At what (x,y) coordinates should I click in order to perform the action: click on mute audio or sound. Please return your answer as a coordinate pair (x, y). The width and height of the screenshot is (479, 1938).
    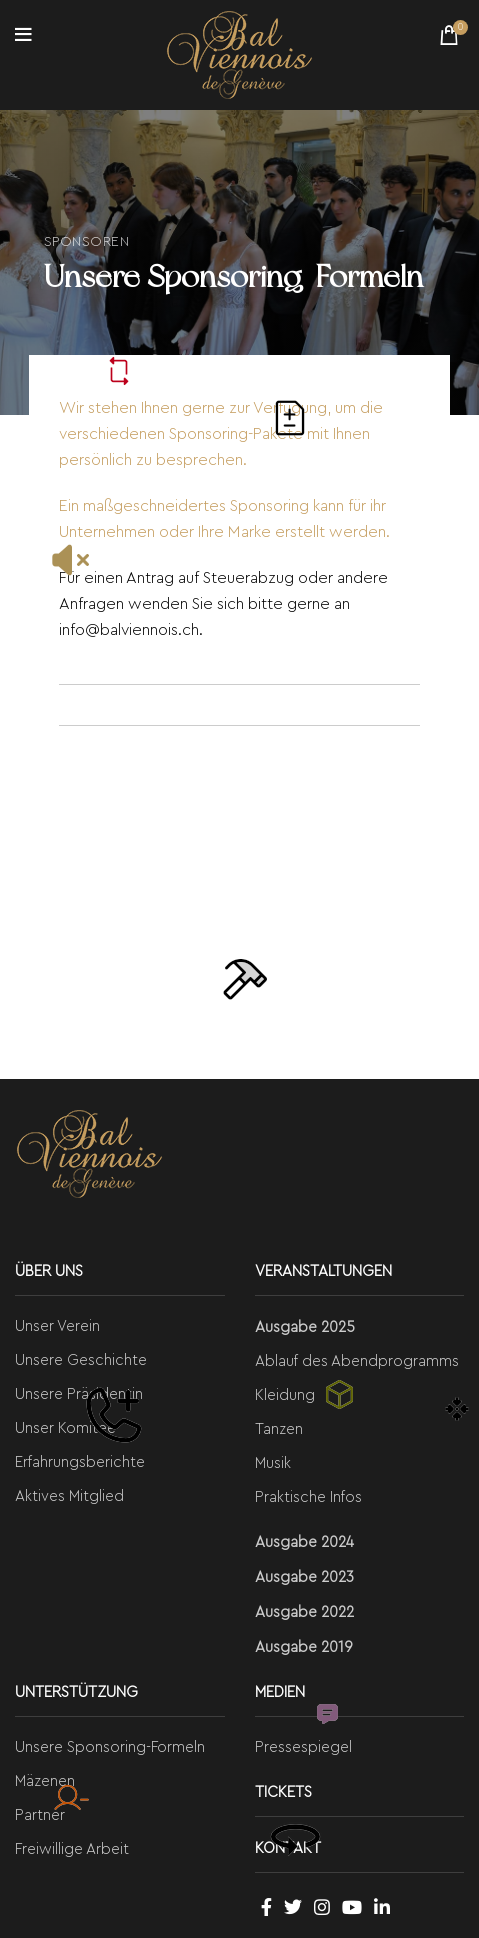
    Looking at the image, I should click on (72, 560).